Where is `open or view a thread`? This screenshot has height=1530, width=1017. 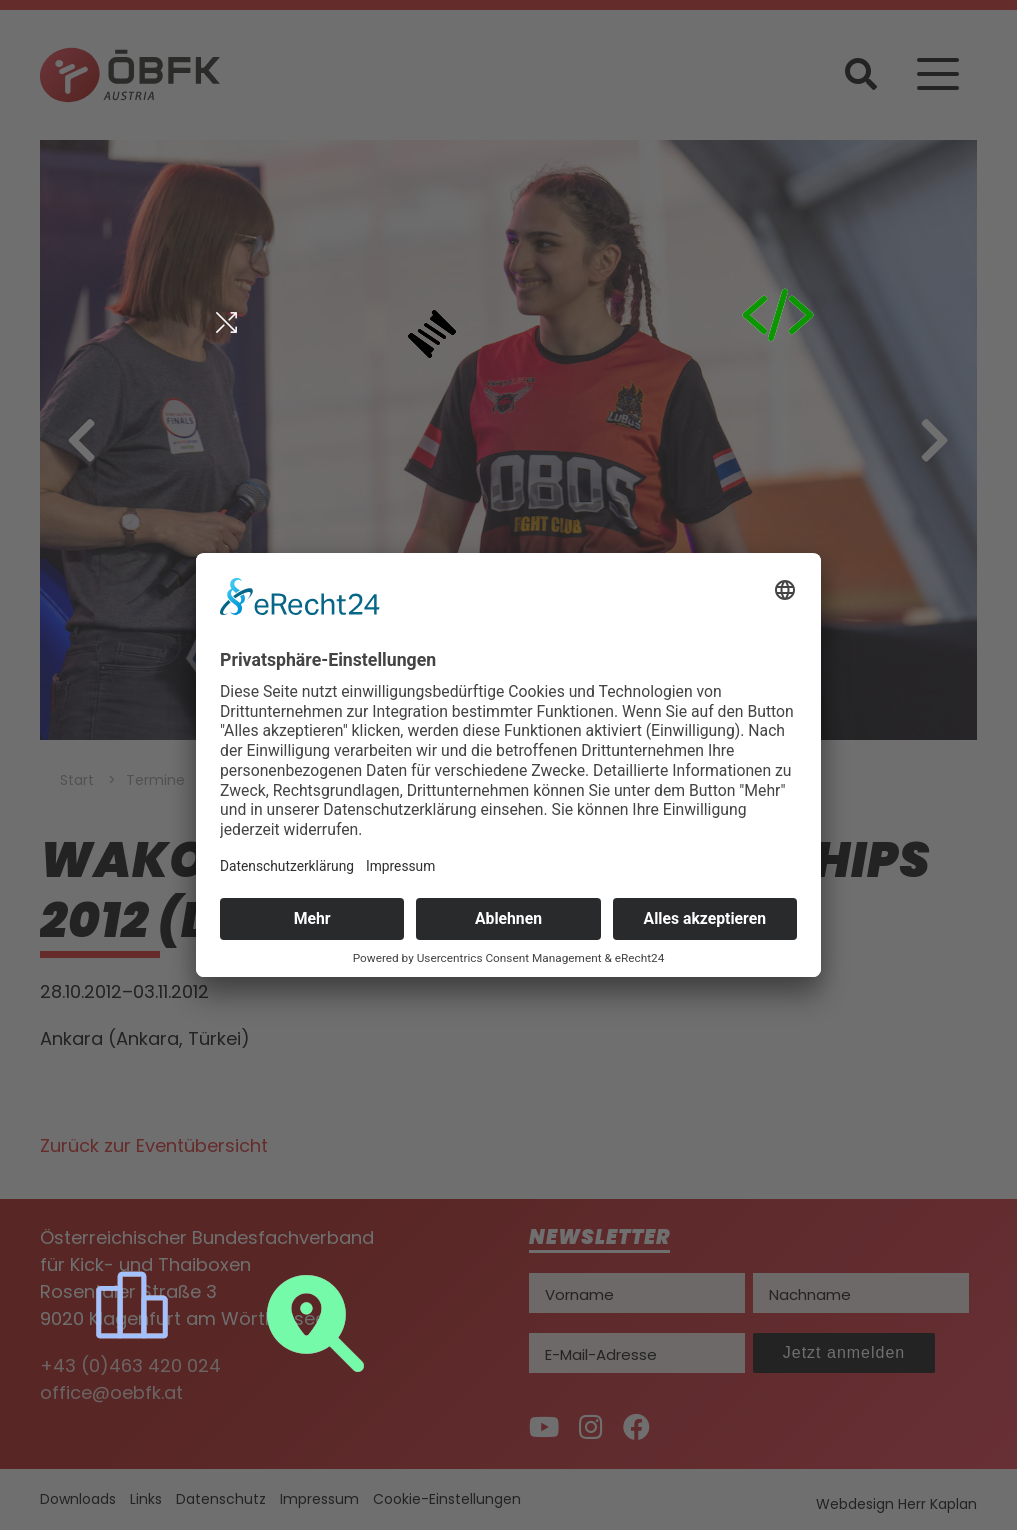 open or view a thread is located at coordinates (432, 334).